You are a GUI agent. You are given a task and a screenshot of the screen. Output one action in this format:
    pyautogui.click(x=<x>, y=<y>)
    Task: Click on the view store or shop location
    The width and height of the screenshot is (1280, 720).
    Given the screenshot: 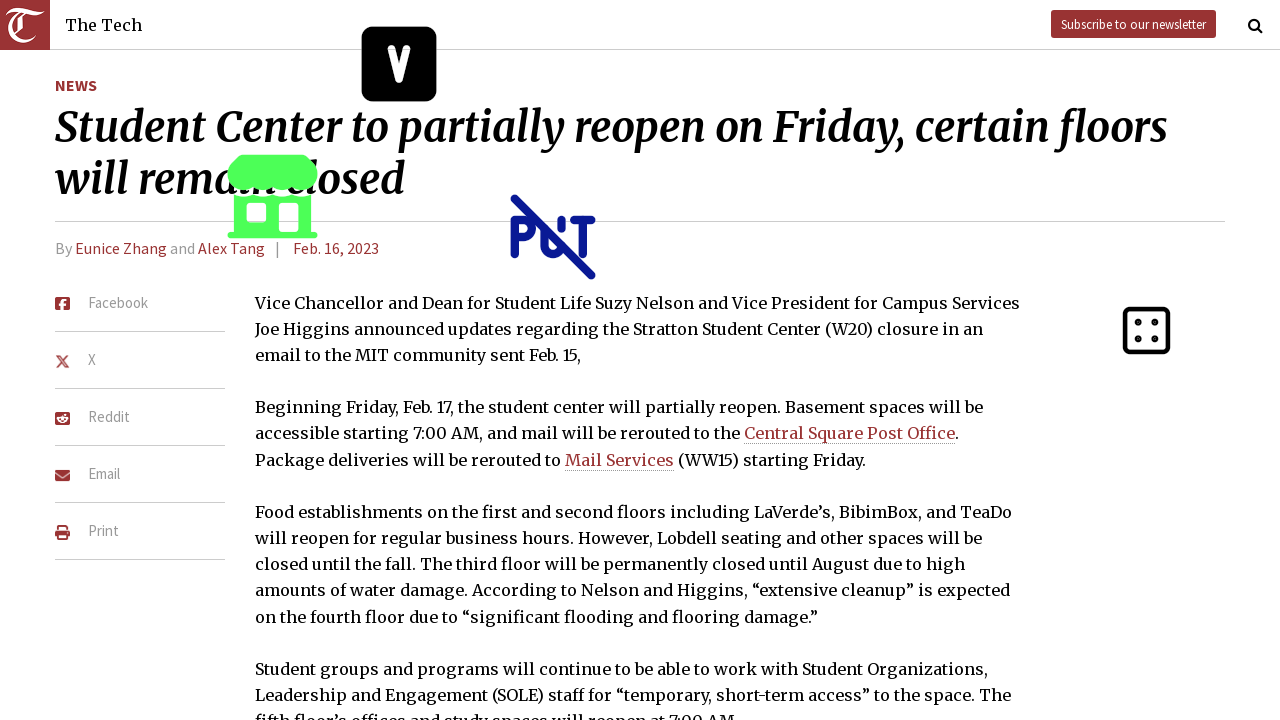 What is the action you would take?
    pyautogui.click(x=272, y=196)
    